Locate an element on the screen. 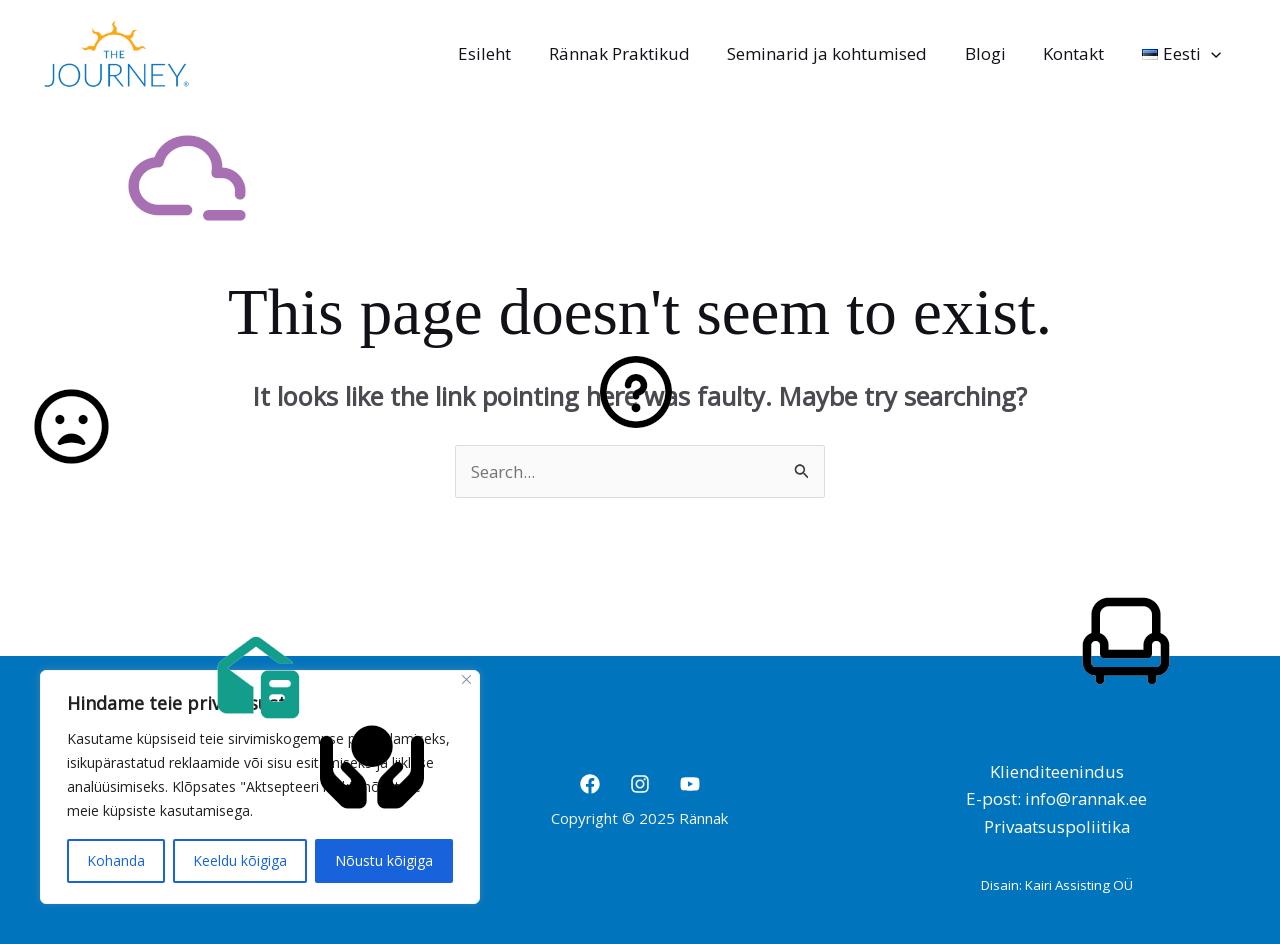  browse furniture or home decor items is located at coordinates (1126, 641).